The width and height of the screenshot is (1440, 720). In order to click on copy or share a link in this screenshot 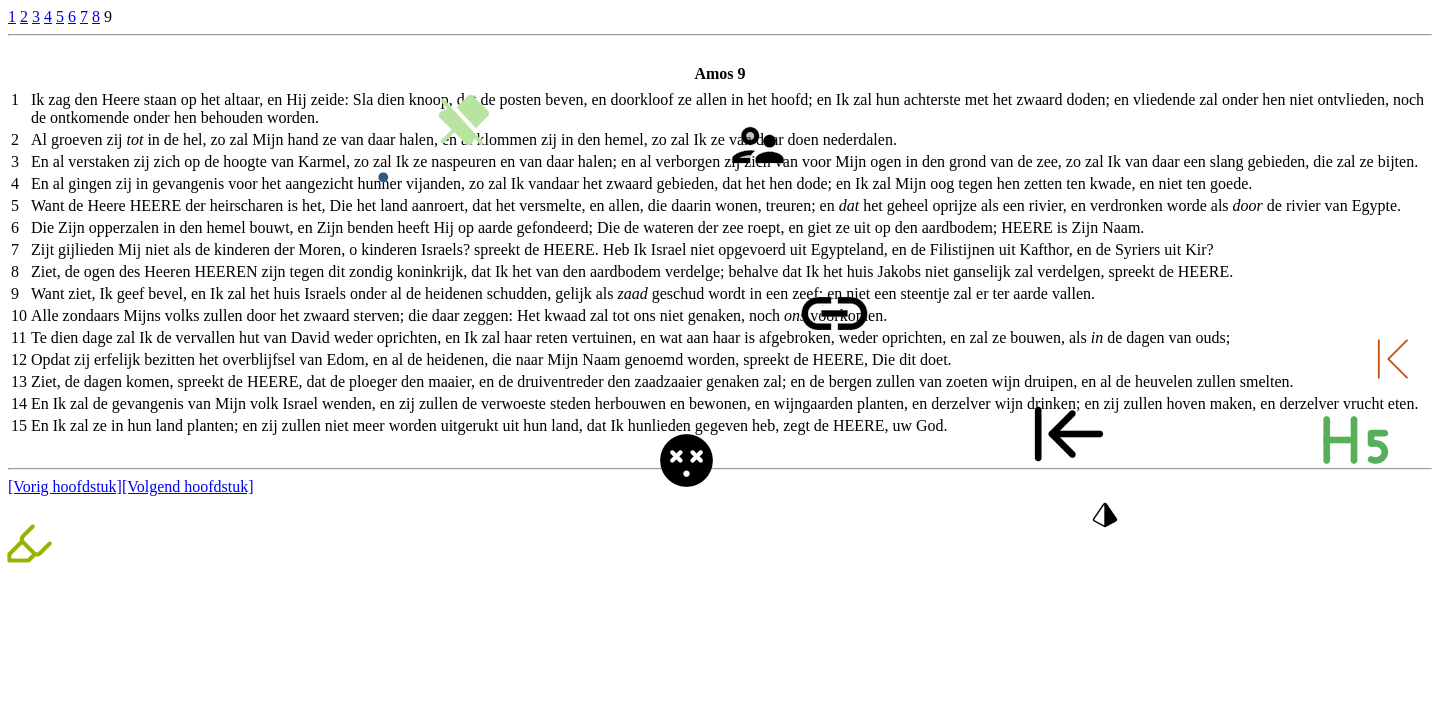, I will do `click(834, 313)`.